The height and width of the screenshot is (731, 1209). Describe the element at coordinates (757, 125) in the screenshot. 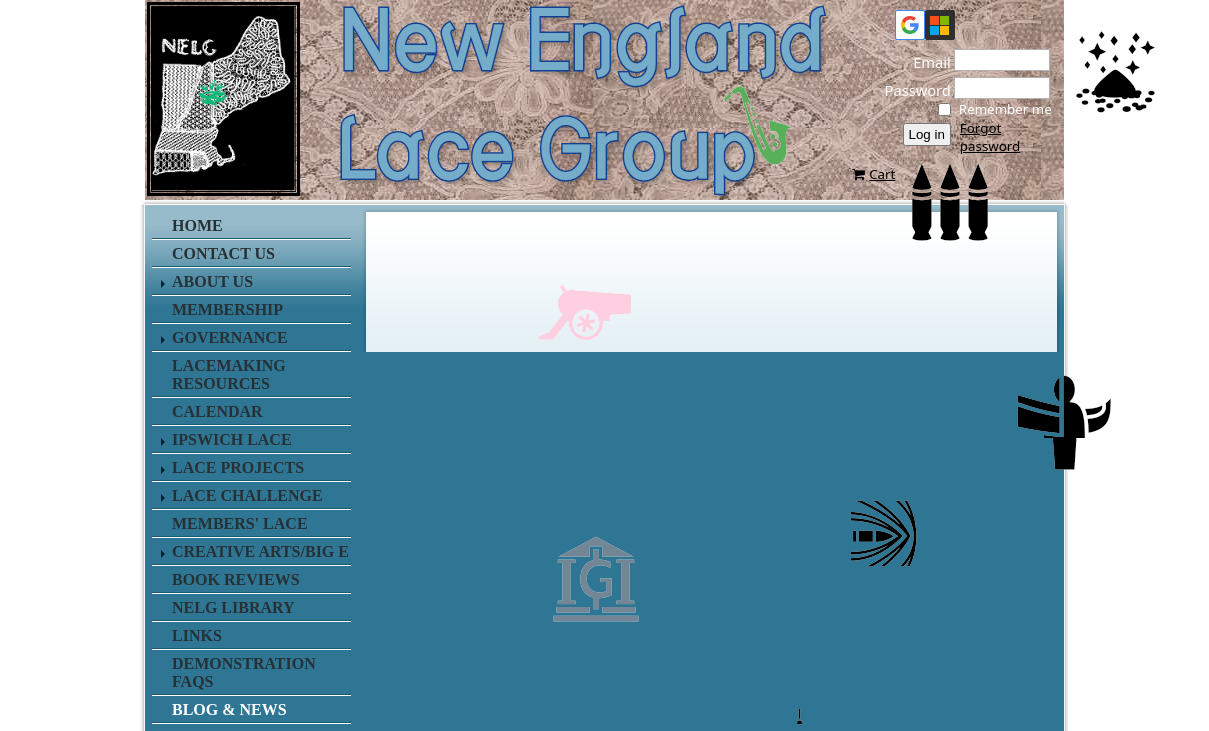

I see `browse jazz or instrumental music` at that location.